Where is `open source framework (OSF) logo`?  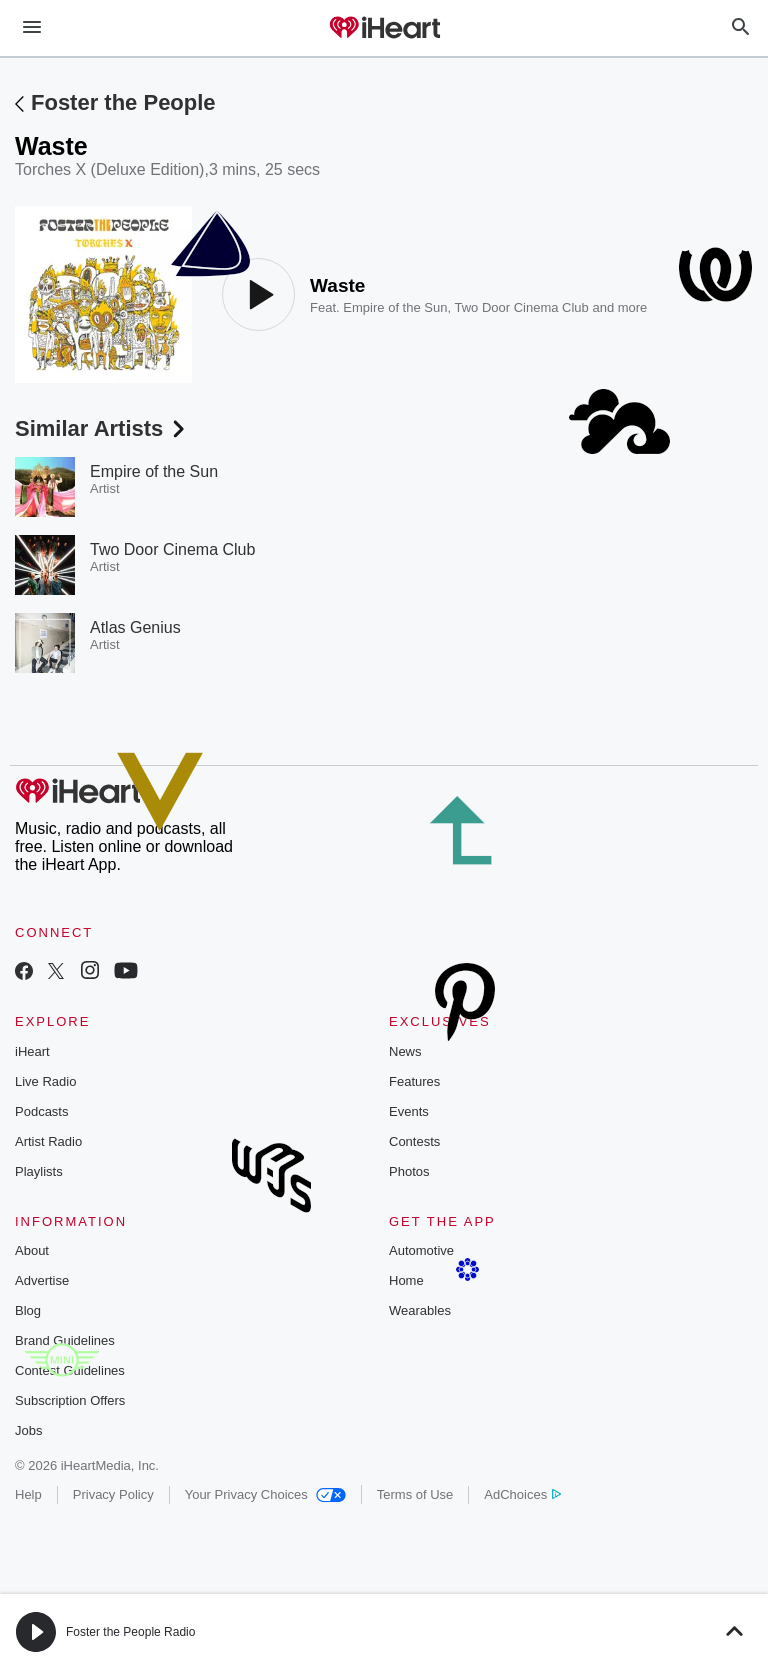 open source framework (OSF) logo is located at coordinates (467, 1269).